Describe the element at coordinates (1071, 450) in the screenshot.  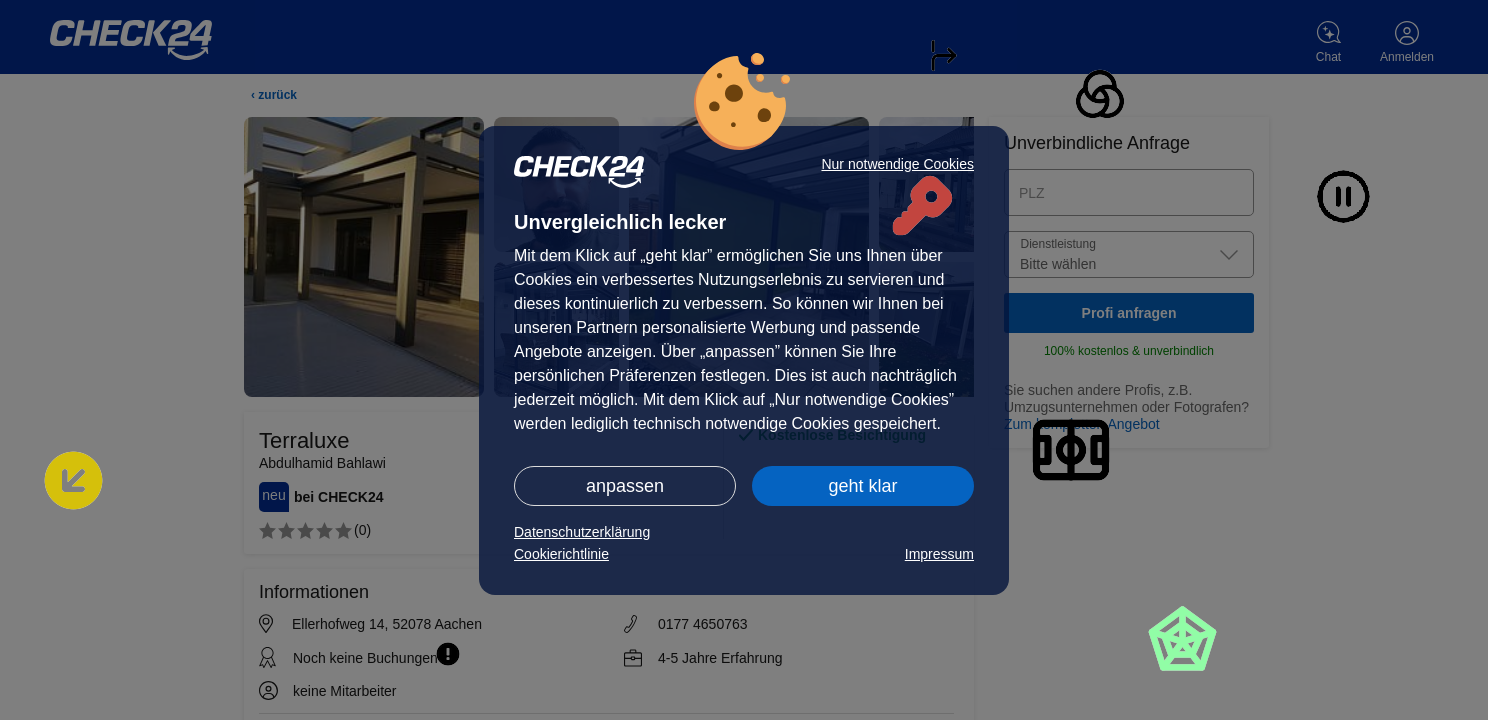
I see `view soccer field or pitch layout` at that location.